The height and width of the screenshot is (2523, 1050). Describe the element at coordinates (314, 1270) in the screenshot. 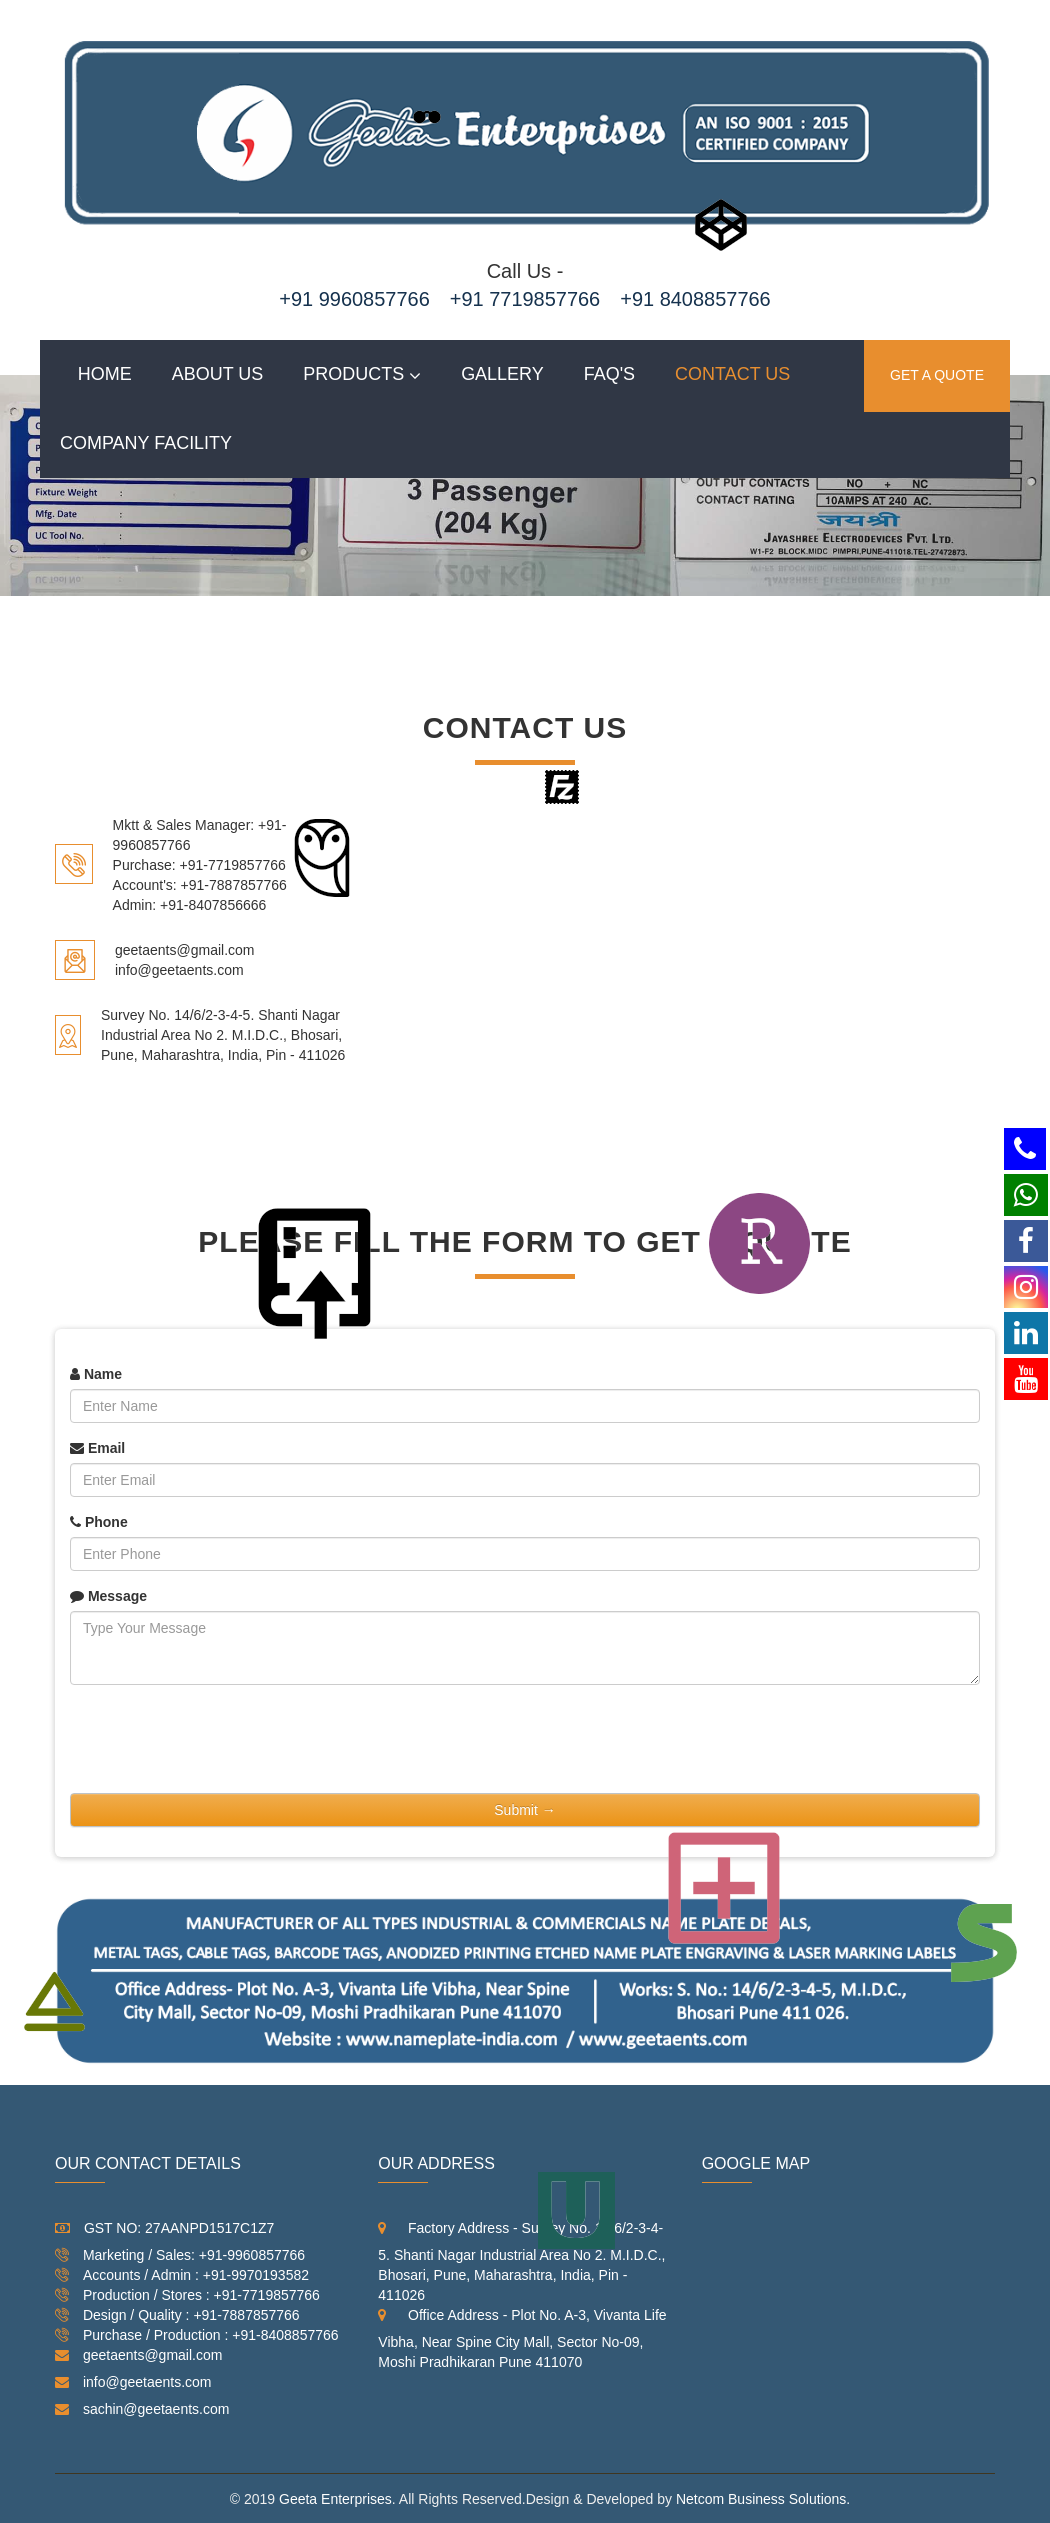

I see `view commit history for a repository` at that location.